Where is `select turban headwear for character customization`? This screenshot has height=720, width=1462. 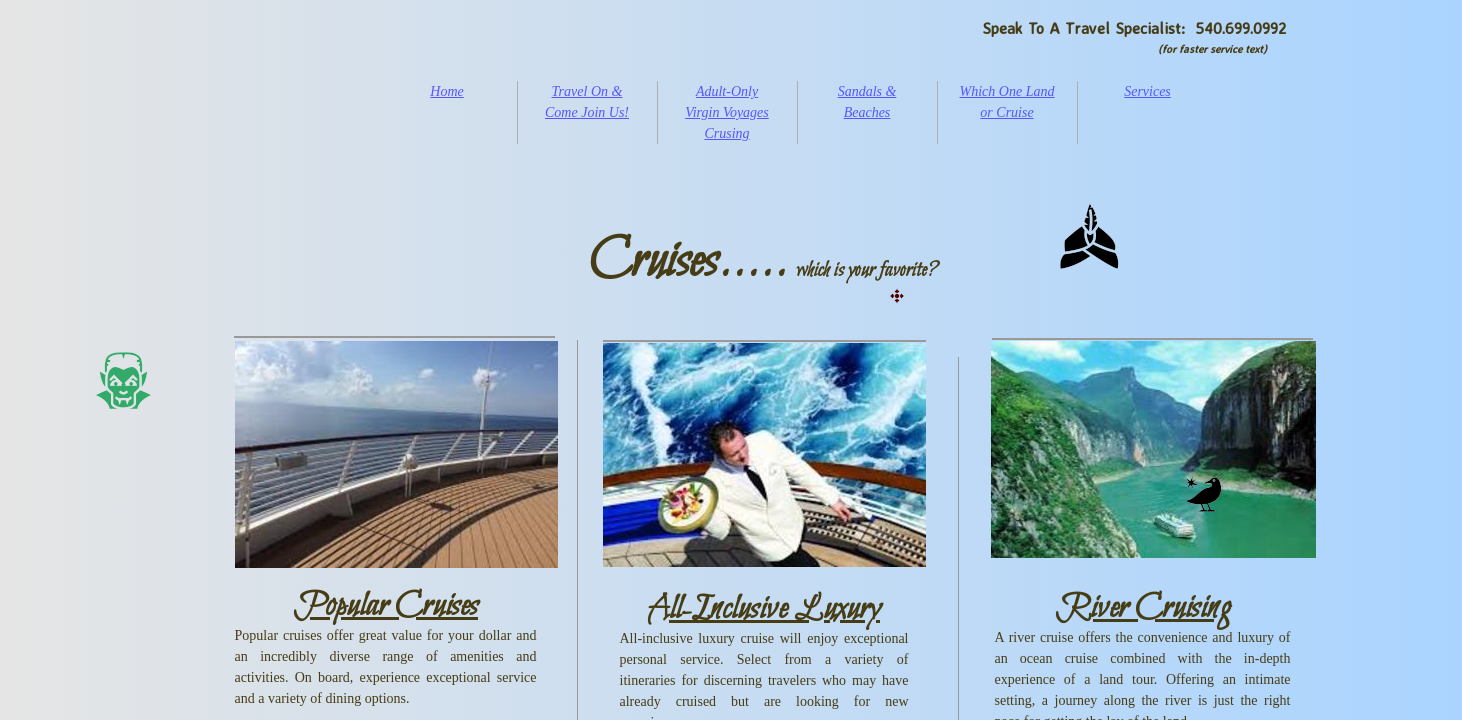
select turban headwear for character customization is located at coordinates (1090, 237).